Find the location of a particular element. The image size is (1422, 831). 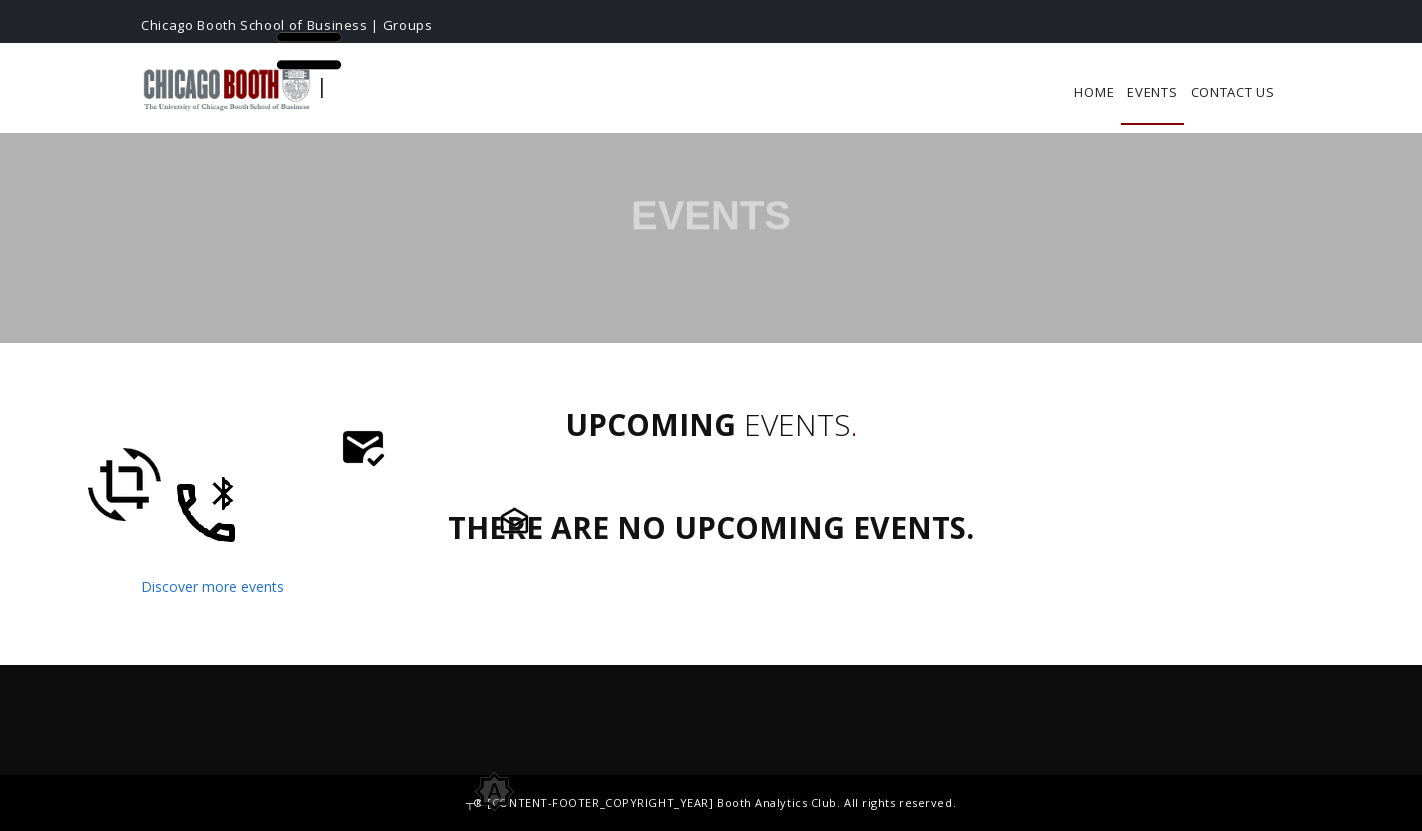

mark email as read is located at coordinates (363, 447).